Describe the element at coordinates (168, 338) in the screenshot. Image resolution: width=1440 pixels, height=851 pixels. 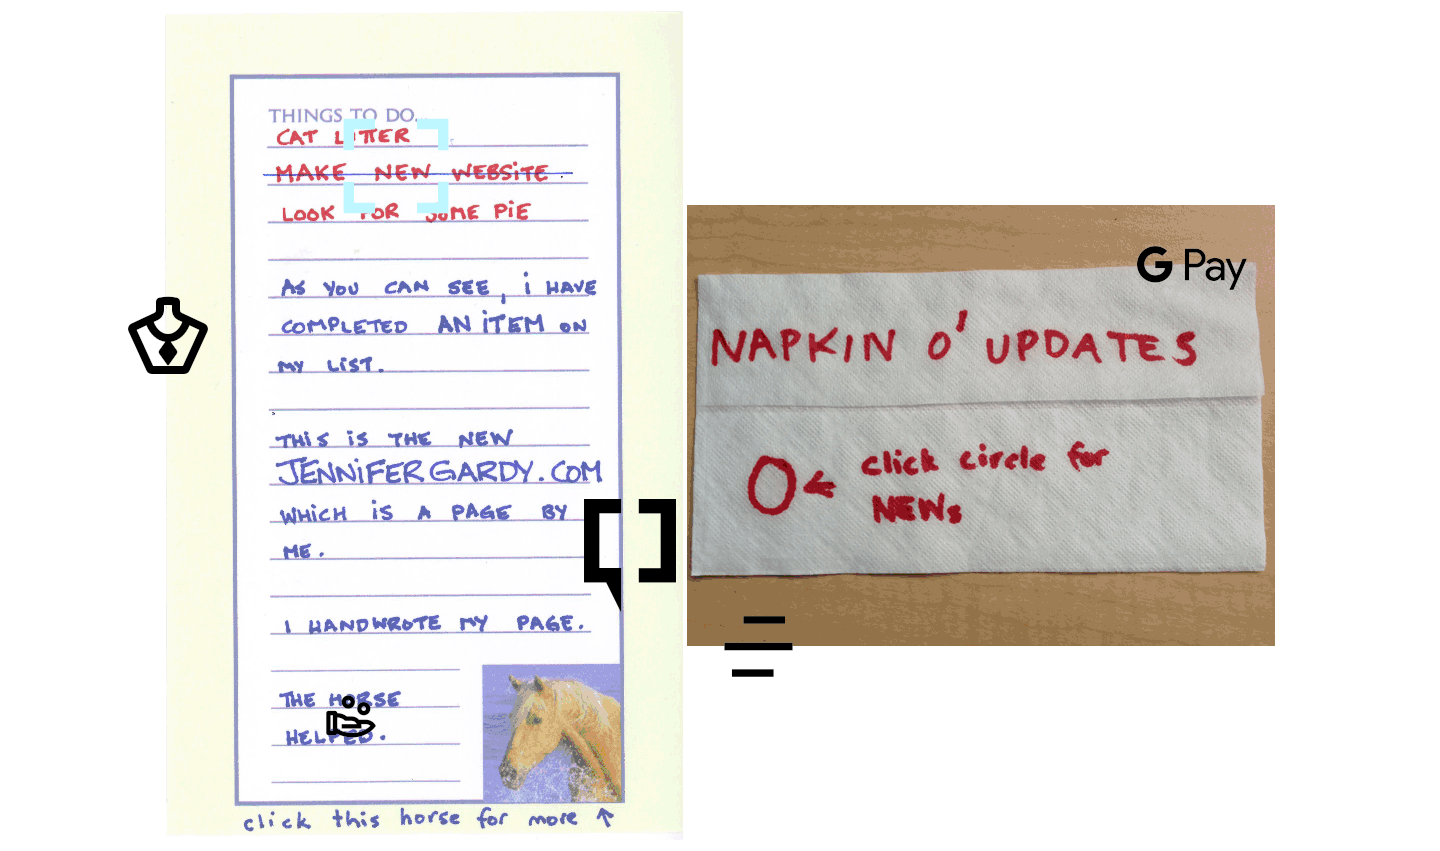
I see `browse jewelry or accessories` at that location.